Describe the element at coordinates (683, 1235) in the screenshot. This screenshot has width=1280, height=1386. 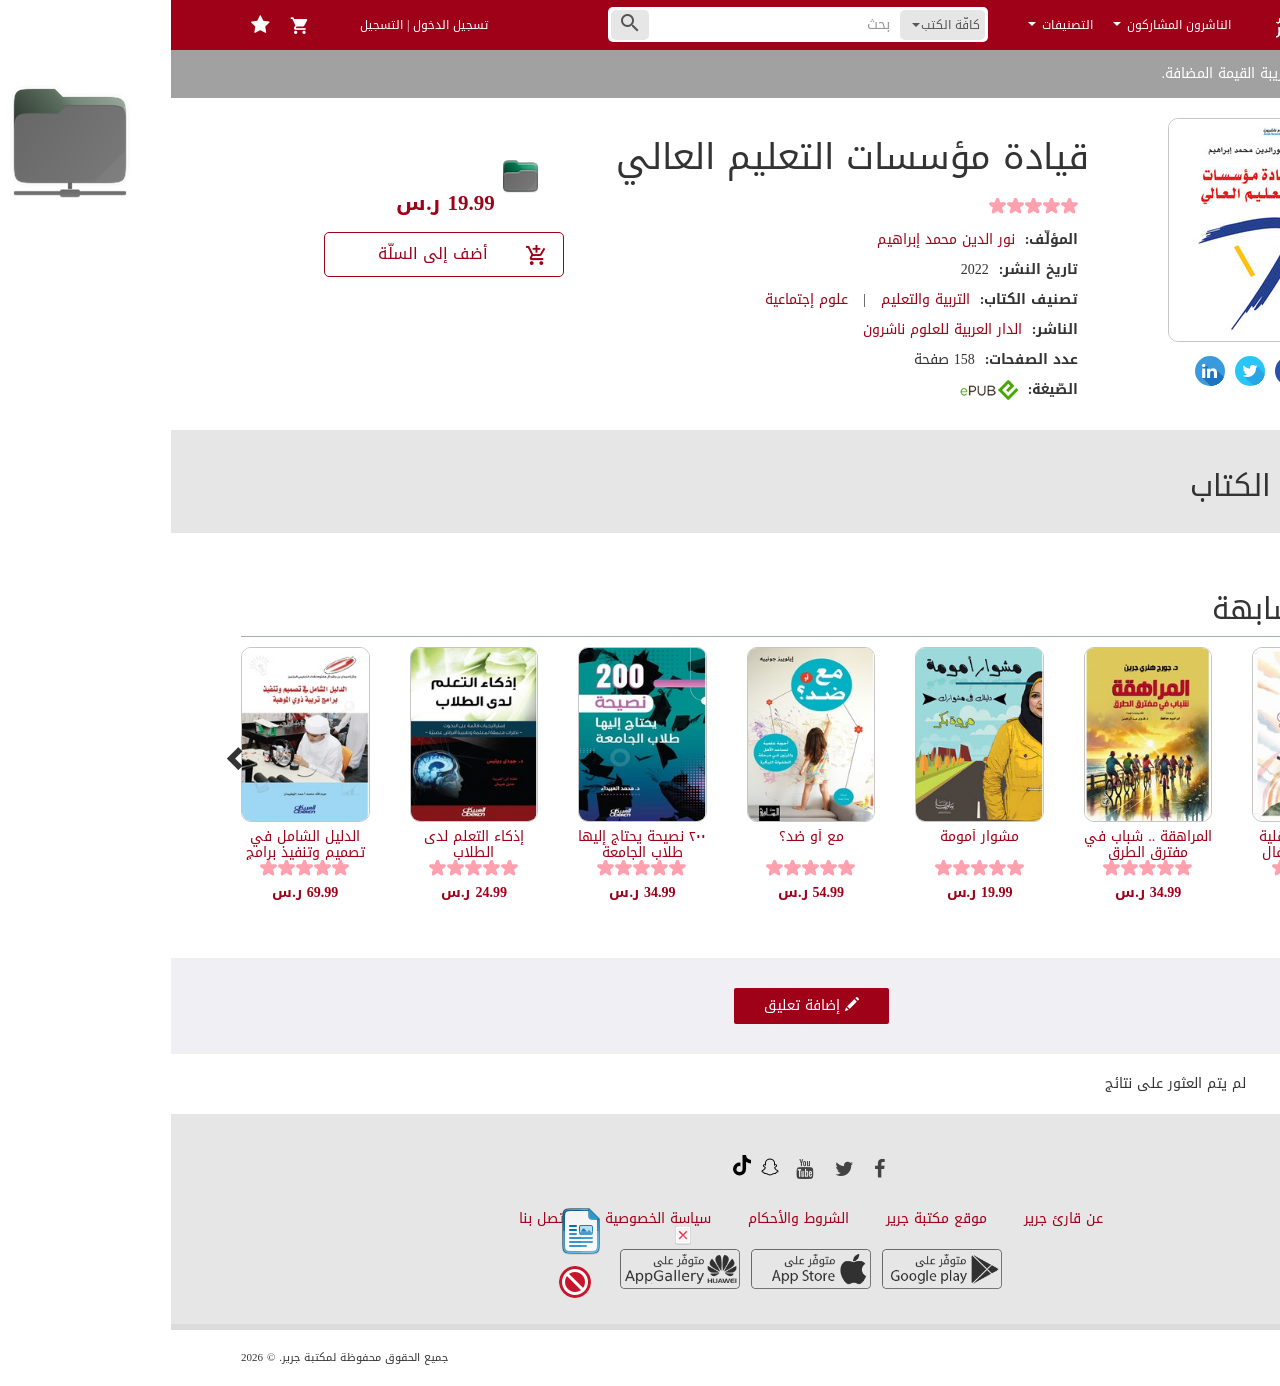
I see `indicates a broken or invalid symbolic link` at that location.